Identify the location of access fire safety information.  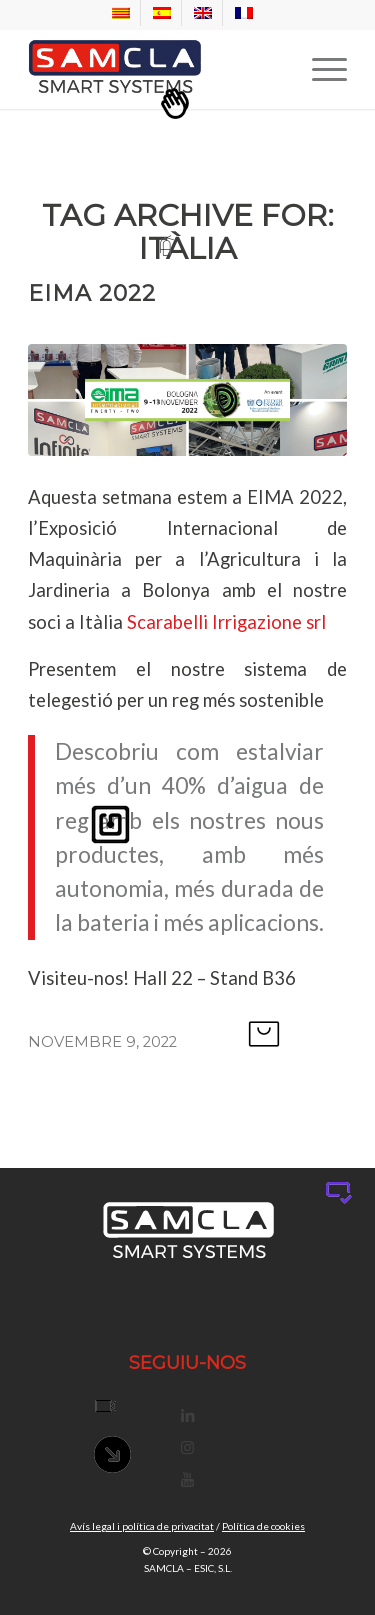
(166, 246).